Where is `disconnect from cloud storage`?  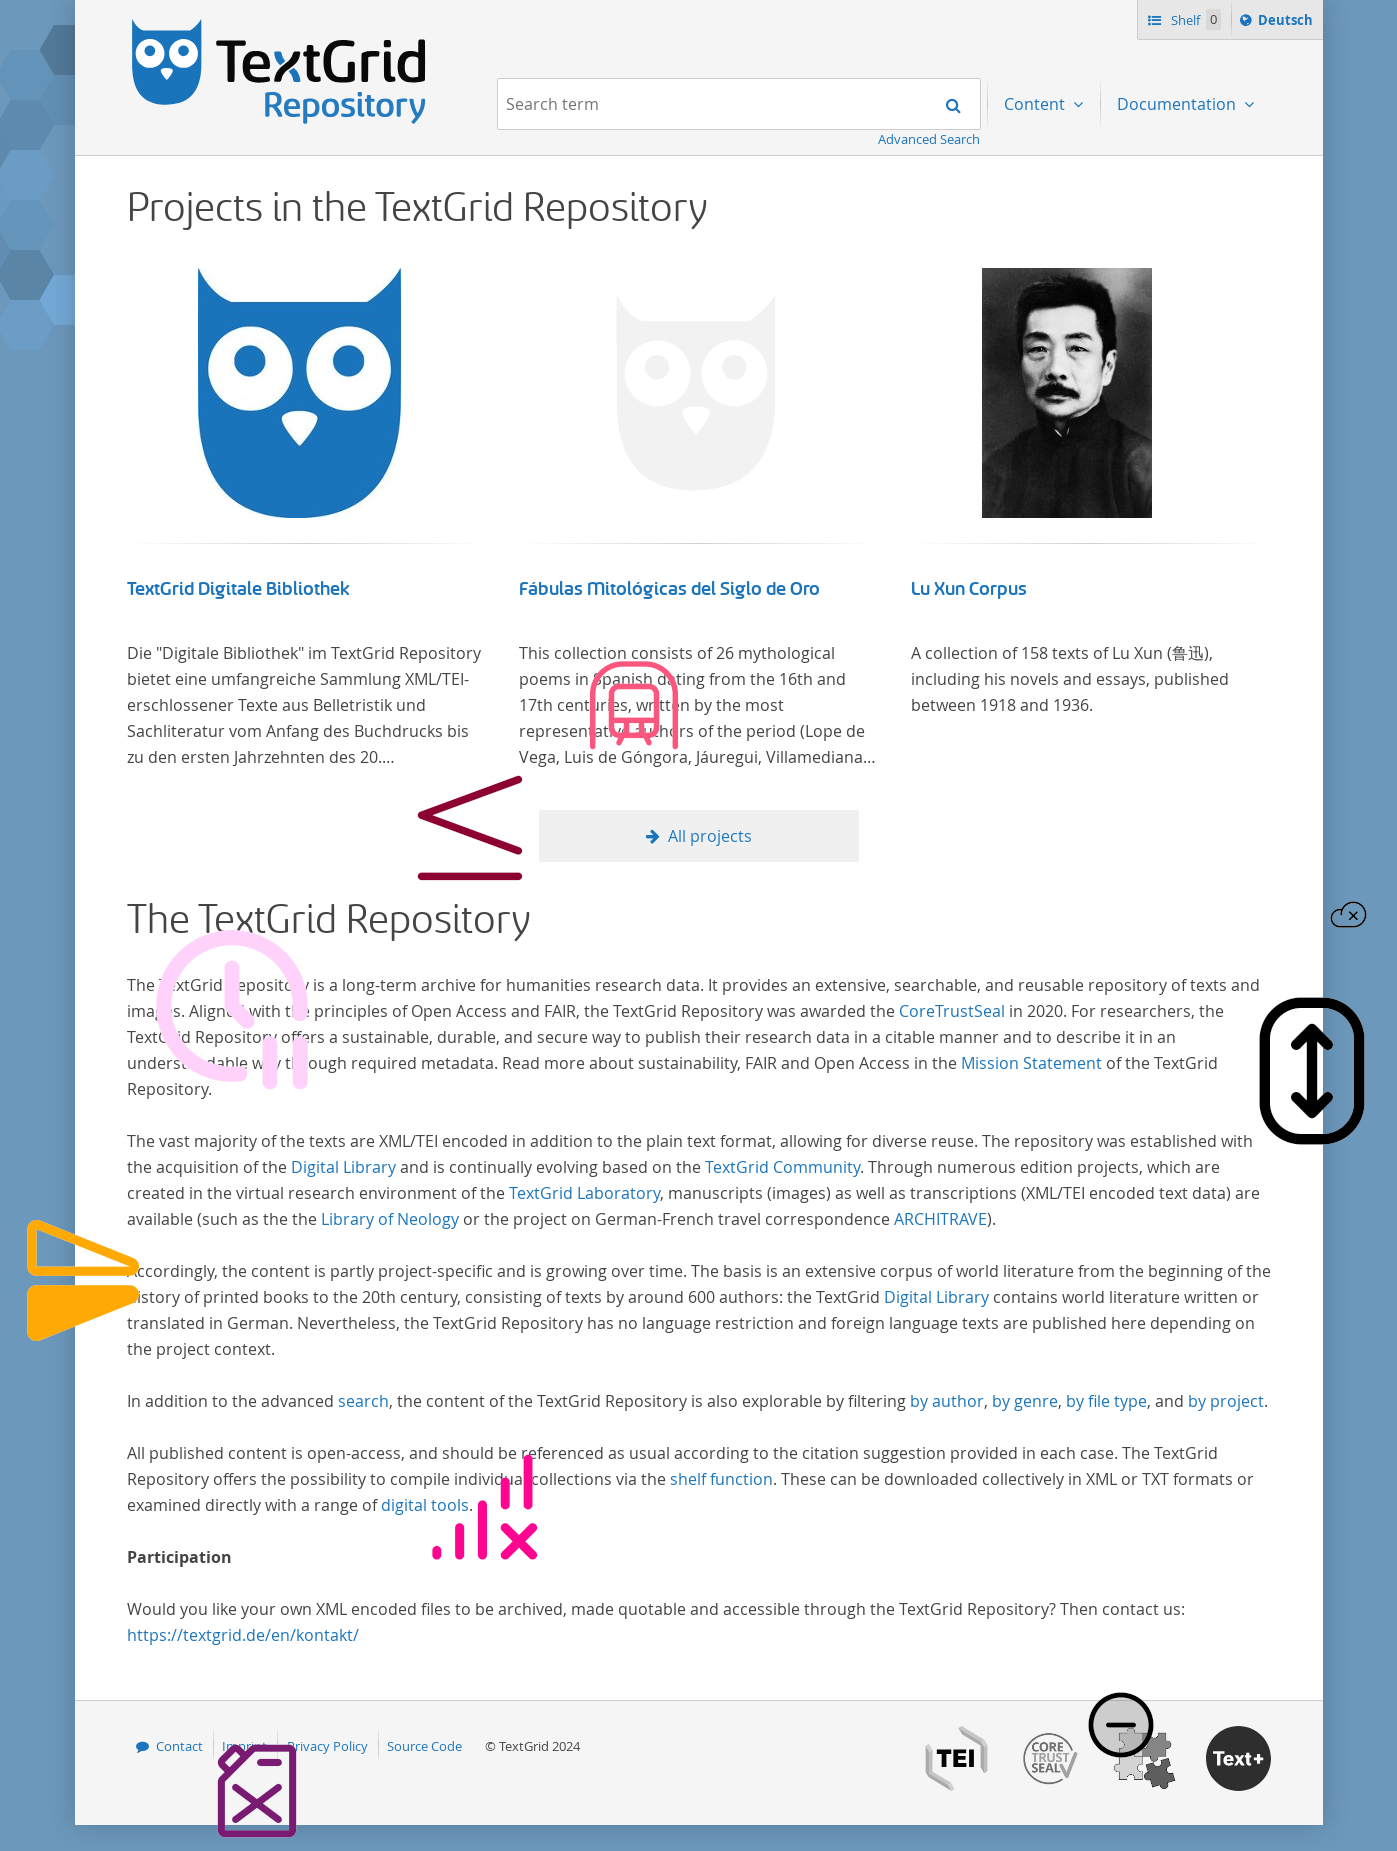 disconnect from cloud storage is located at coordinates (1348, 914).